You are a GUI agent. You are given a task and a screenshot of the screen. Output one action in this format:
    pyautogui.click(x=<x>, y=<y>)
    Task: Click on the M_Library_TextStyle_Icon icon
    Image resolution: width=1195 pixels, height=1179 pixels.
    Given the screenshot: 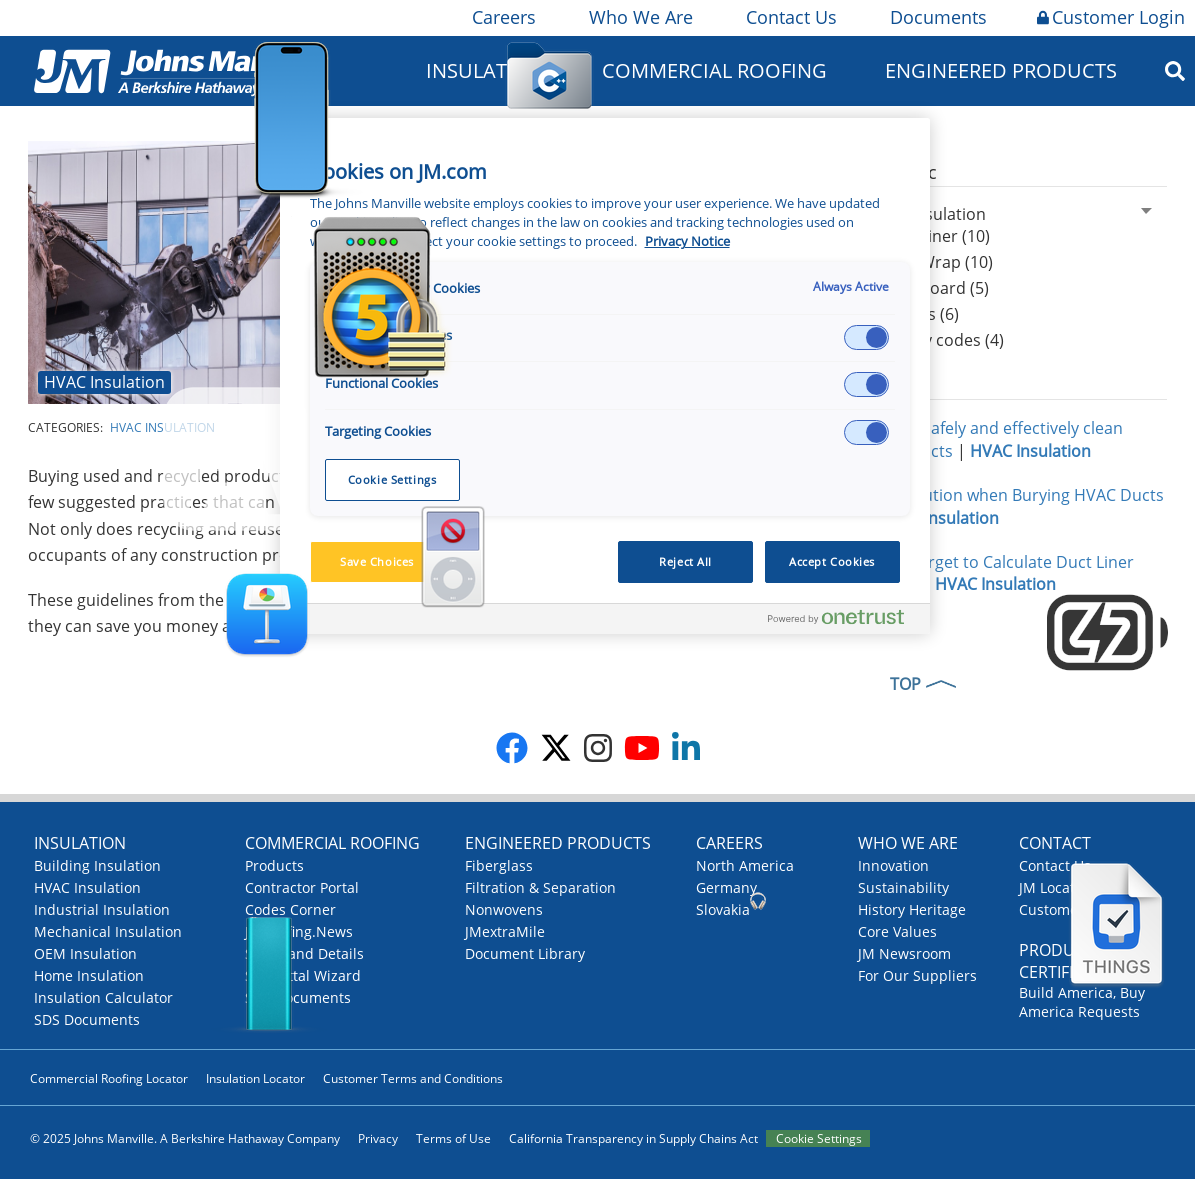 What is the action you would take?
    pyautogui.click(x=235, y=459)
    